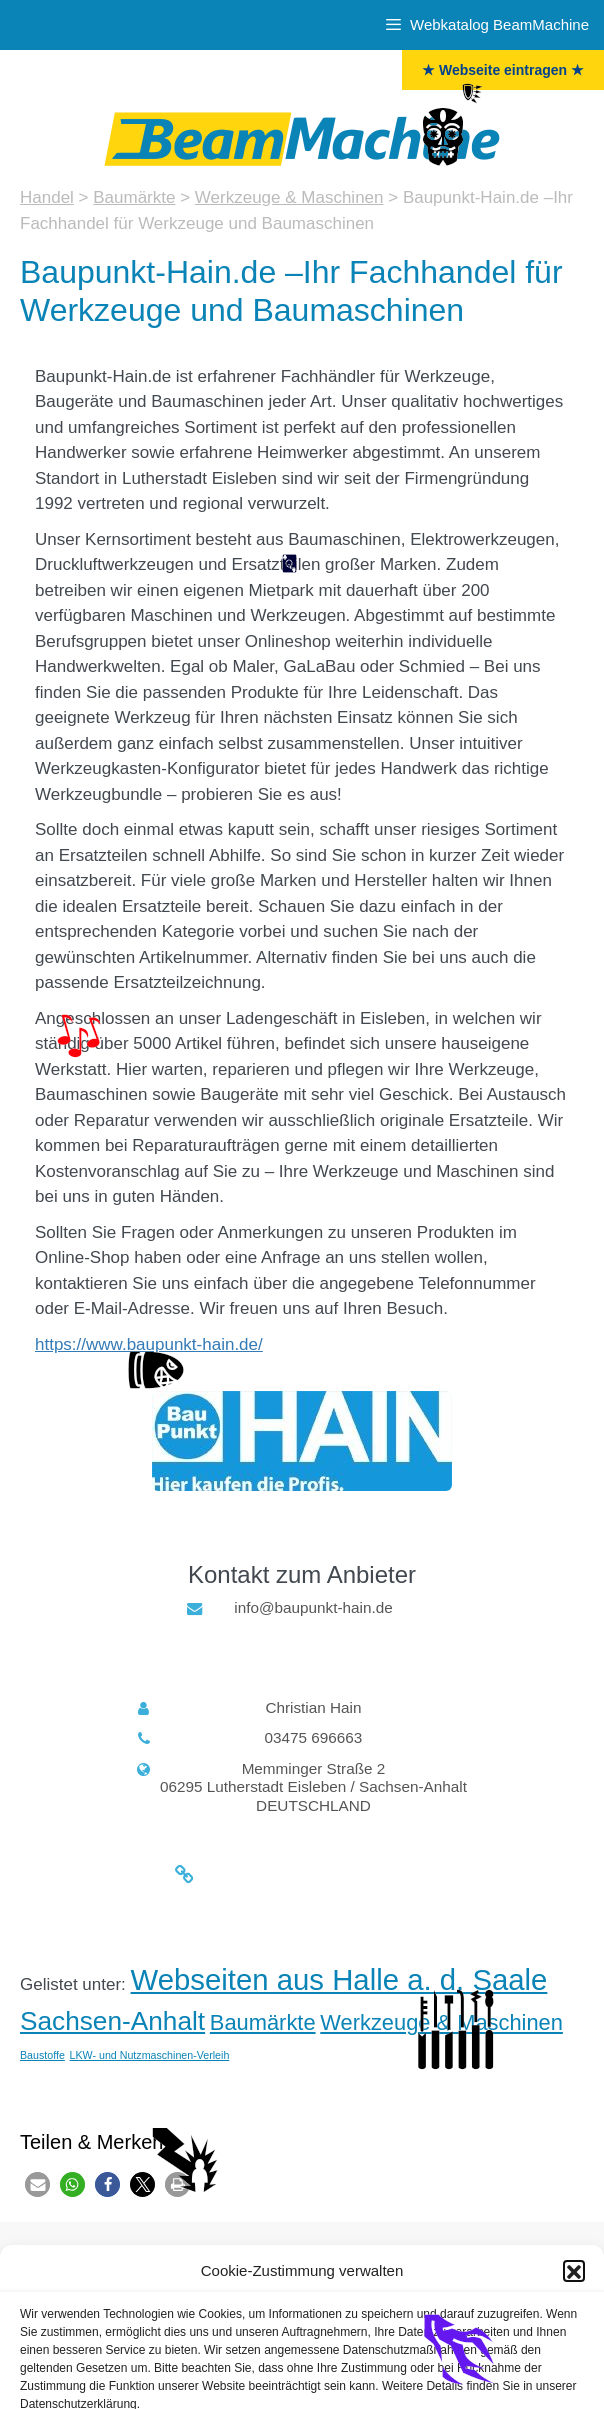  Describe the element at coordinates (79, 1036) in the screenshot. I see `access music or audio player` at that location.